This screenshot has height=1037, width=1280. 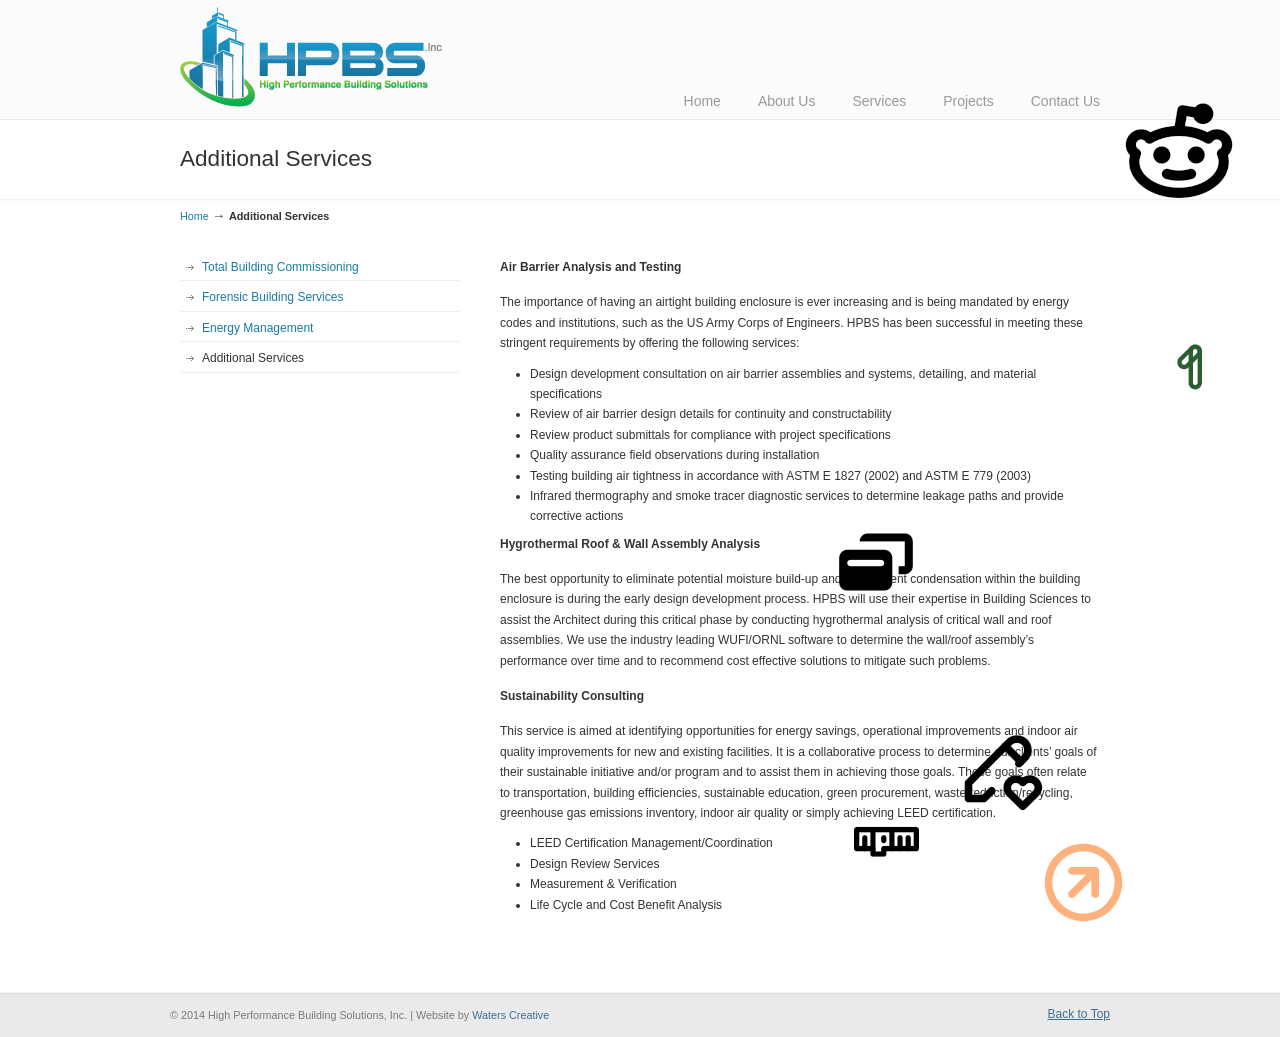 I want to click on access google one subscription settings, so click(x=1193, y=367).